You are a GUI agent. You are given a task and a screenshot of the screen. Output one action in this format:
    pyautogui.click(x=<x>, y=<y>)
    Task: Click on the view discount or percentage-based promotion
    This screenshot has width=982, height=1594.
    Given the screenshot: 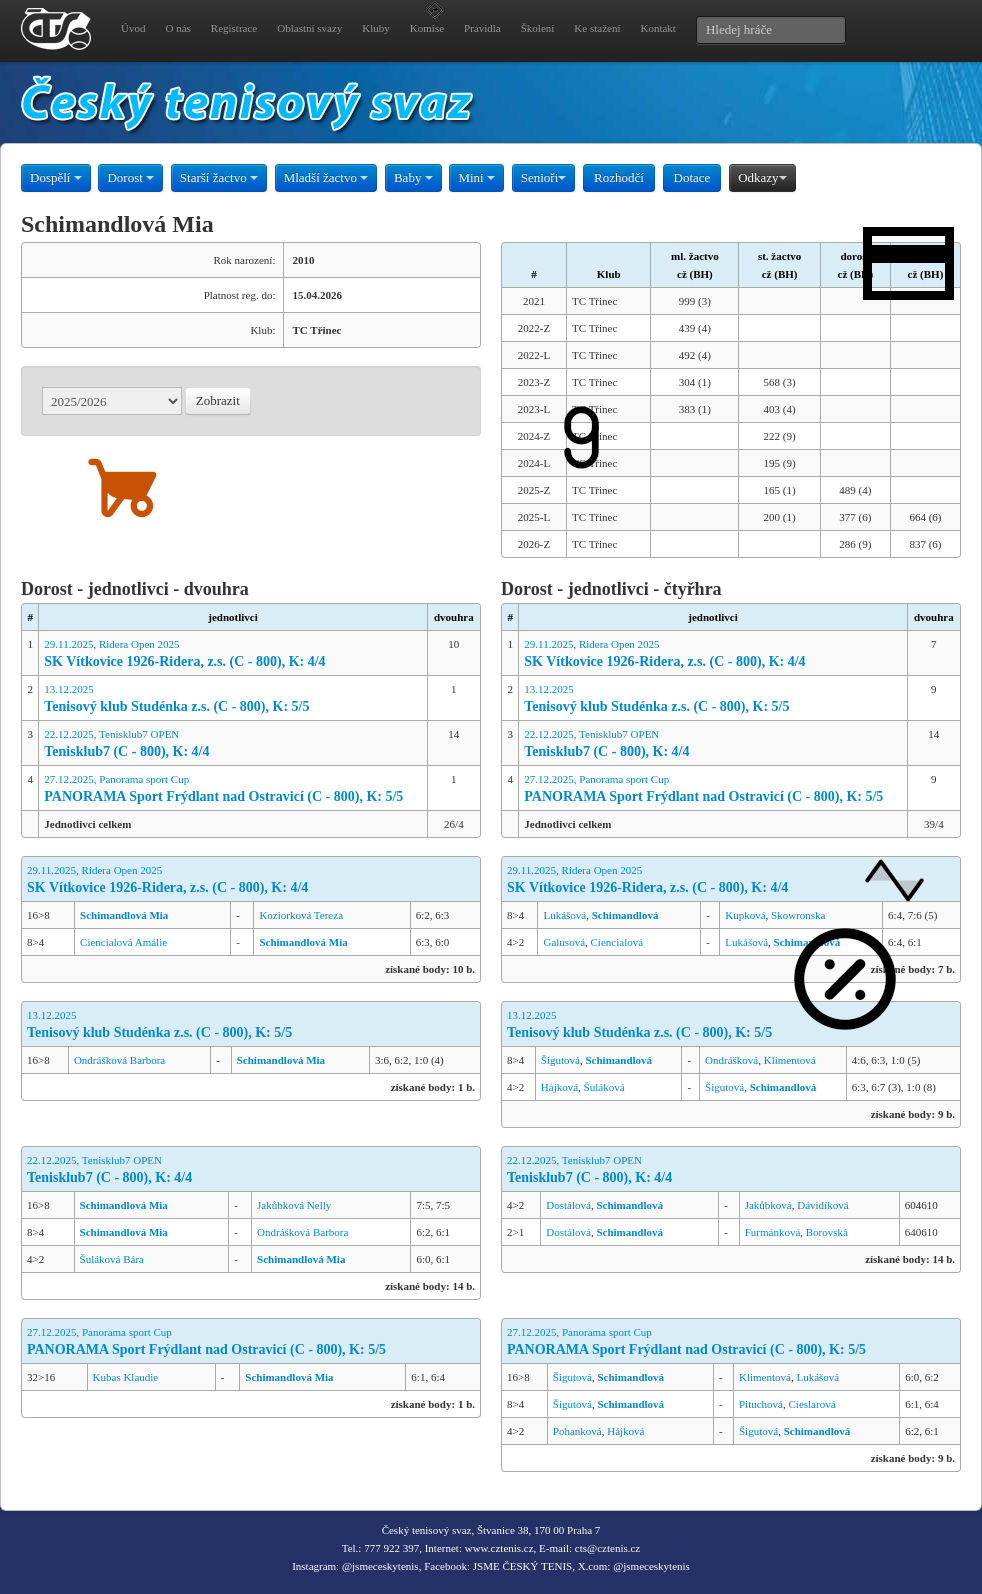 What is the action you would take?
    pyautogui.click(x=845, y=979)
    